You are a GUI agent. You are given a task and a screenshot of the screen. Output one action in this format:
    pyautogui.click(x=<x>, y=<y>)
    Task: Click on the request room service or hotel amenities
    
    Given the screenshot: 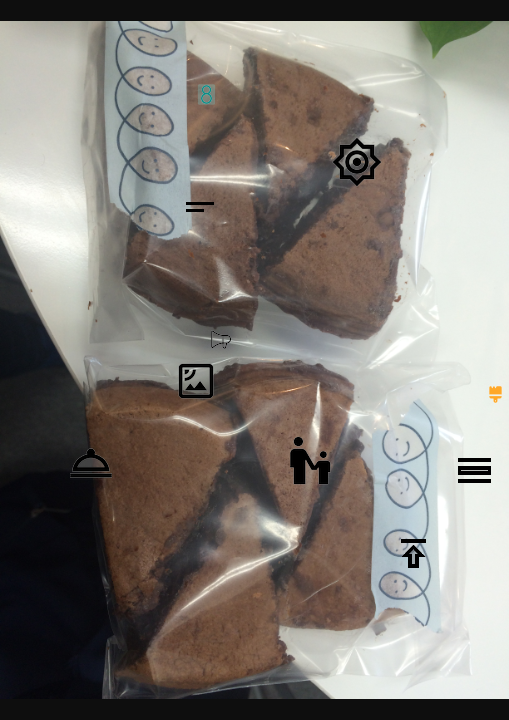 What is the action you would take?
    pyautogui.click(x=91, y=463)
    